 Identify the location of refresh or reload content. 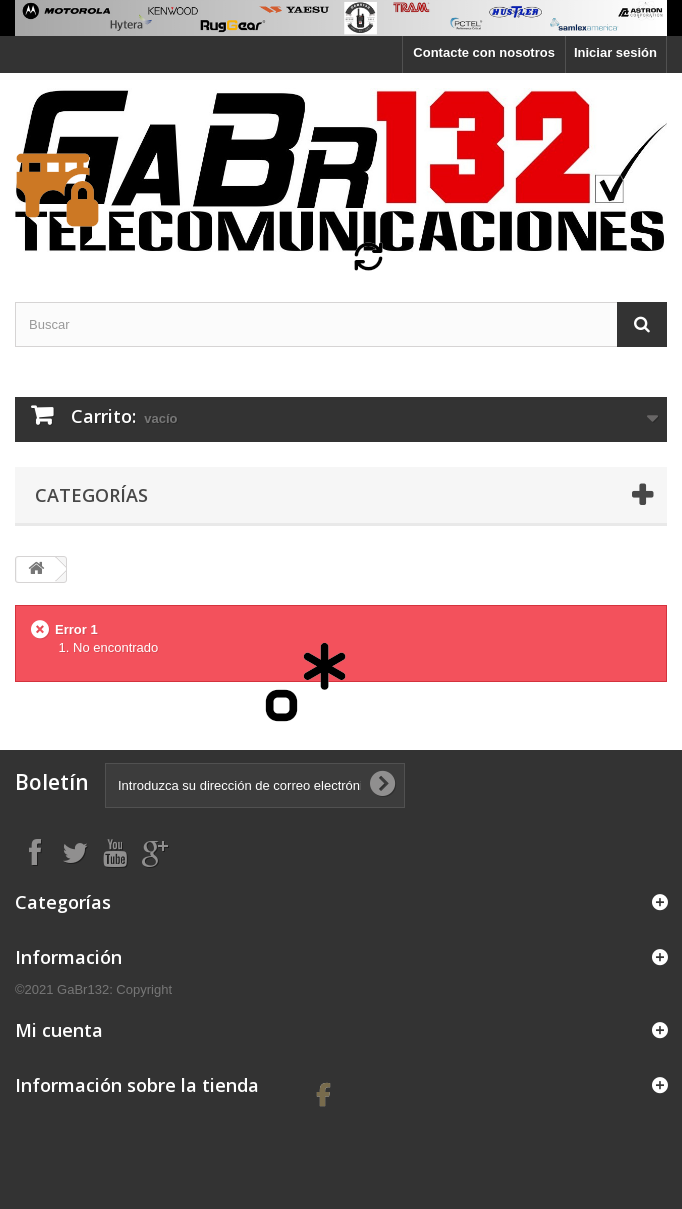
(368, 256).